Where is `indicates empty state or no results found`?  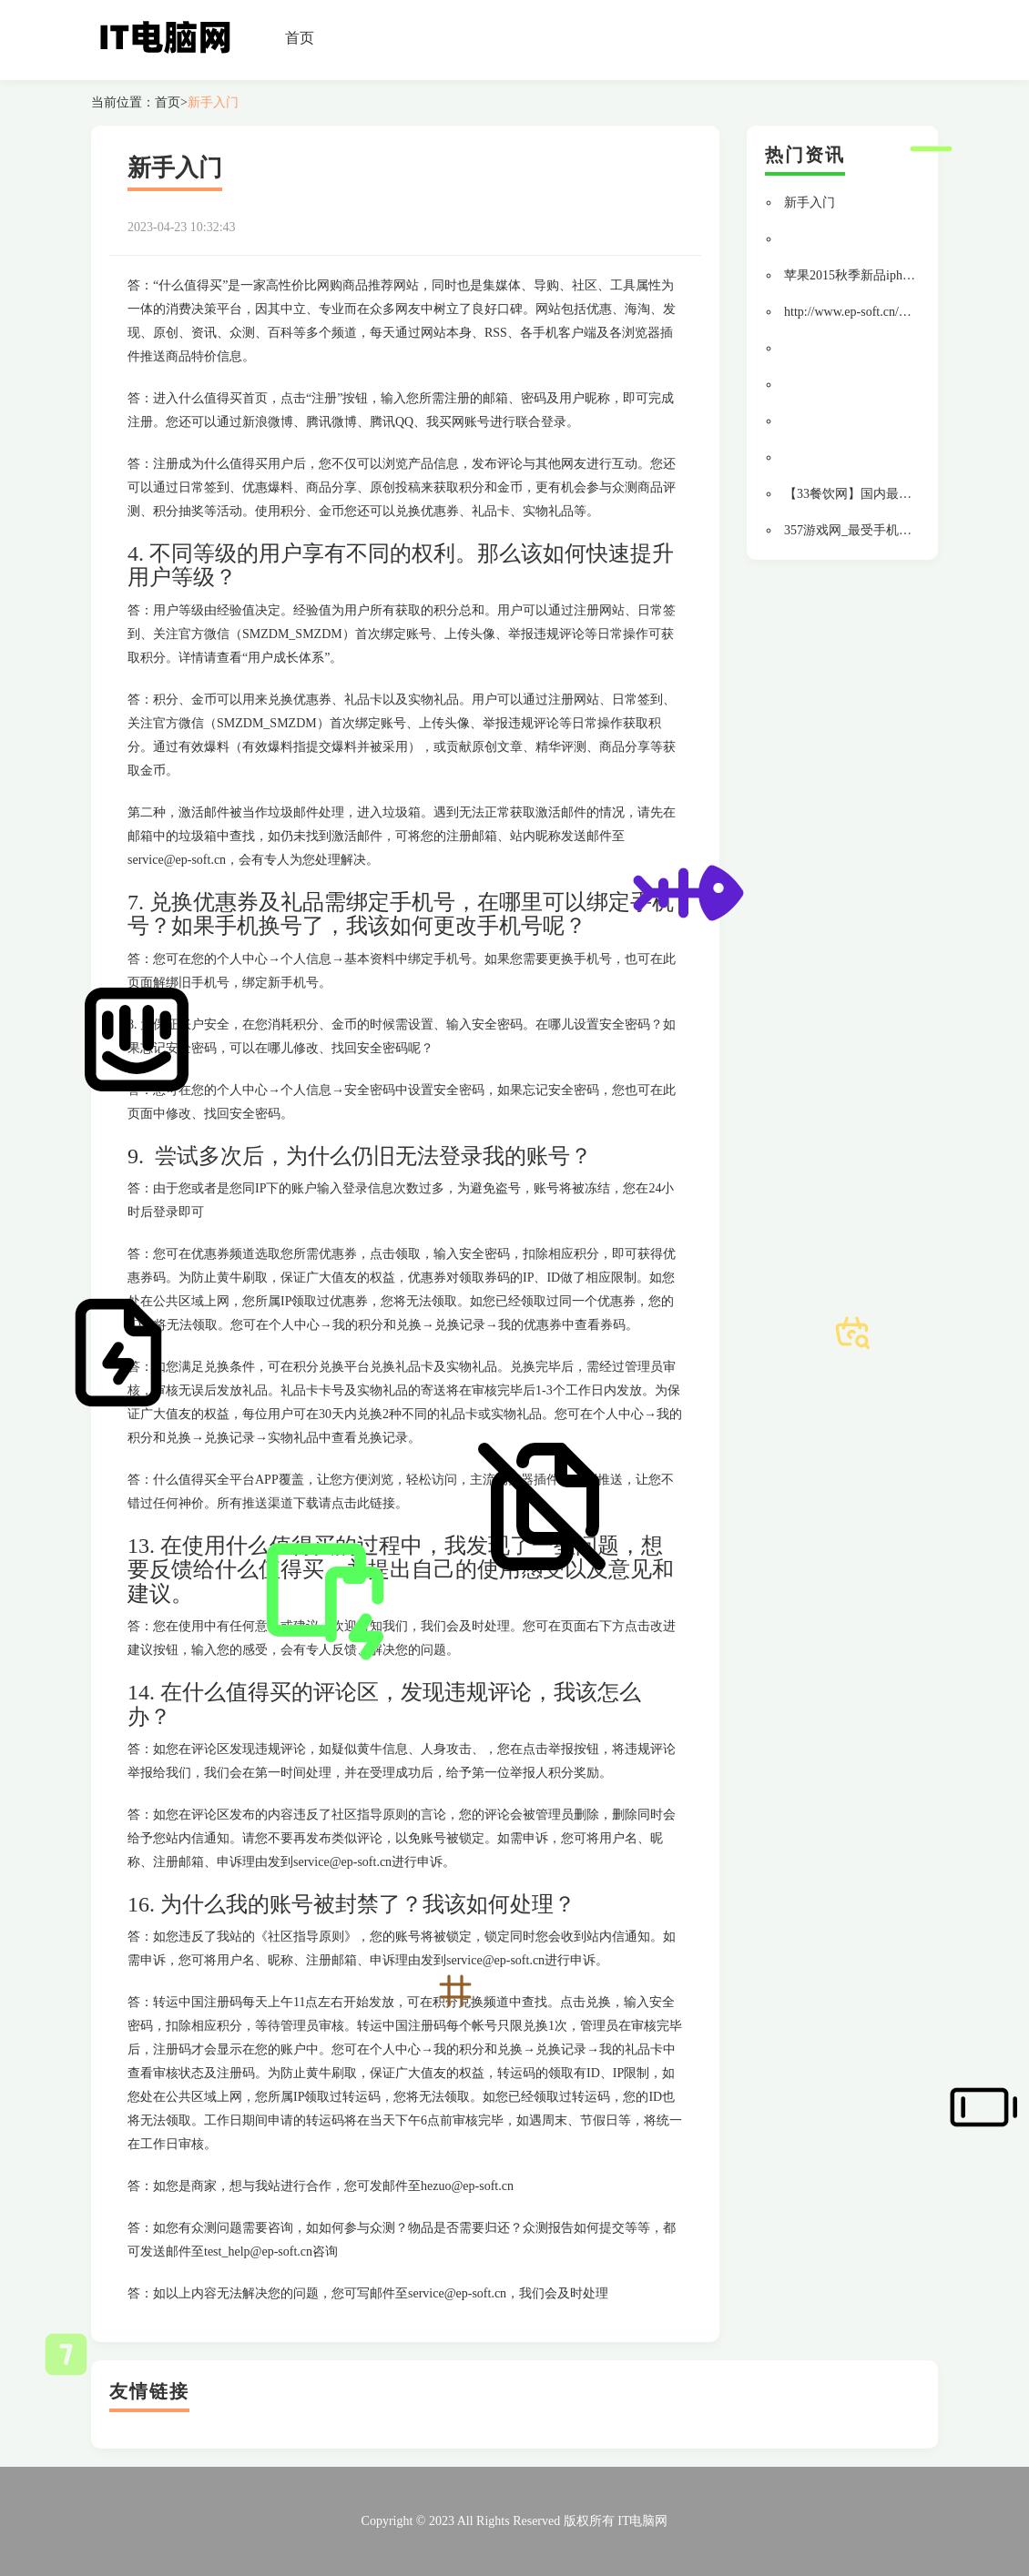 indicates empty state or no results found is located at coordinates (688, 893).